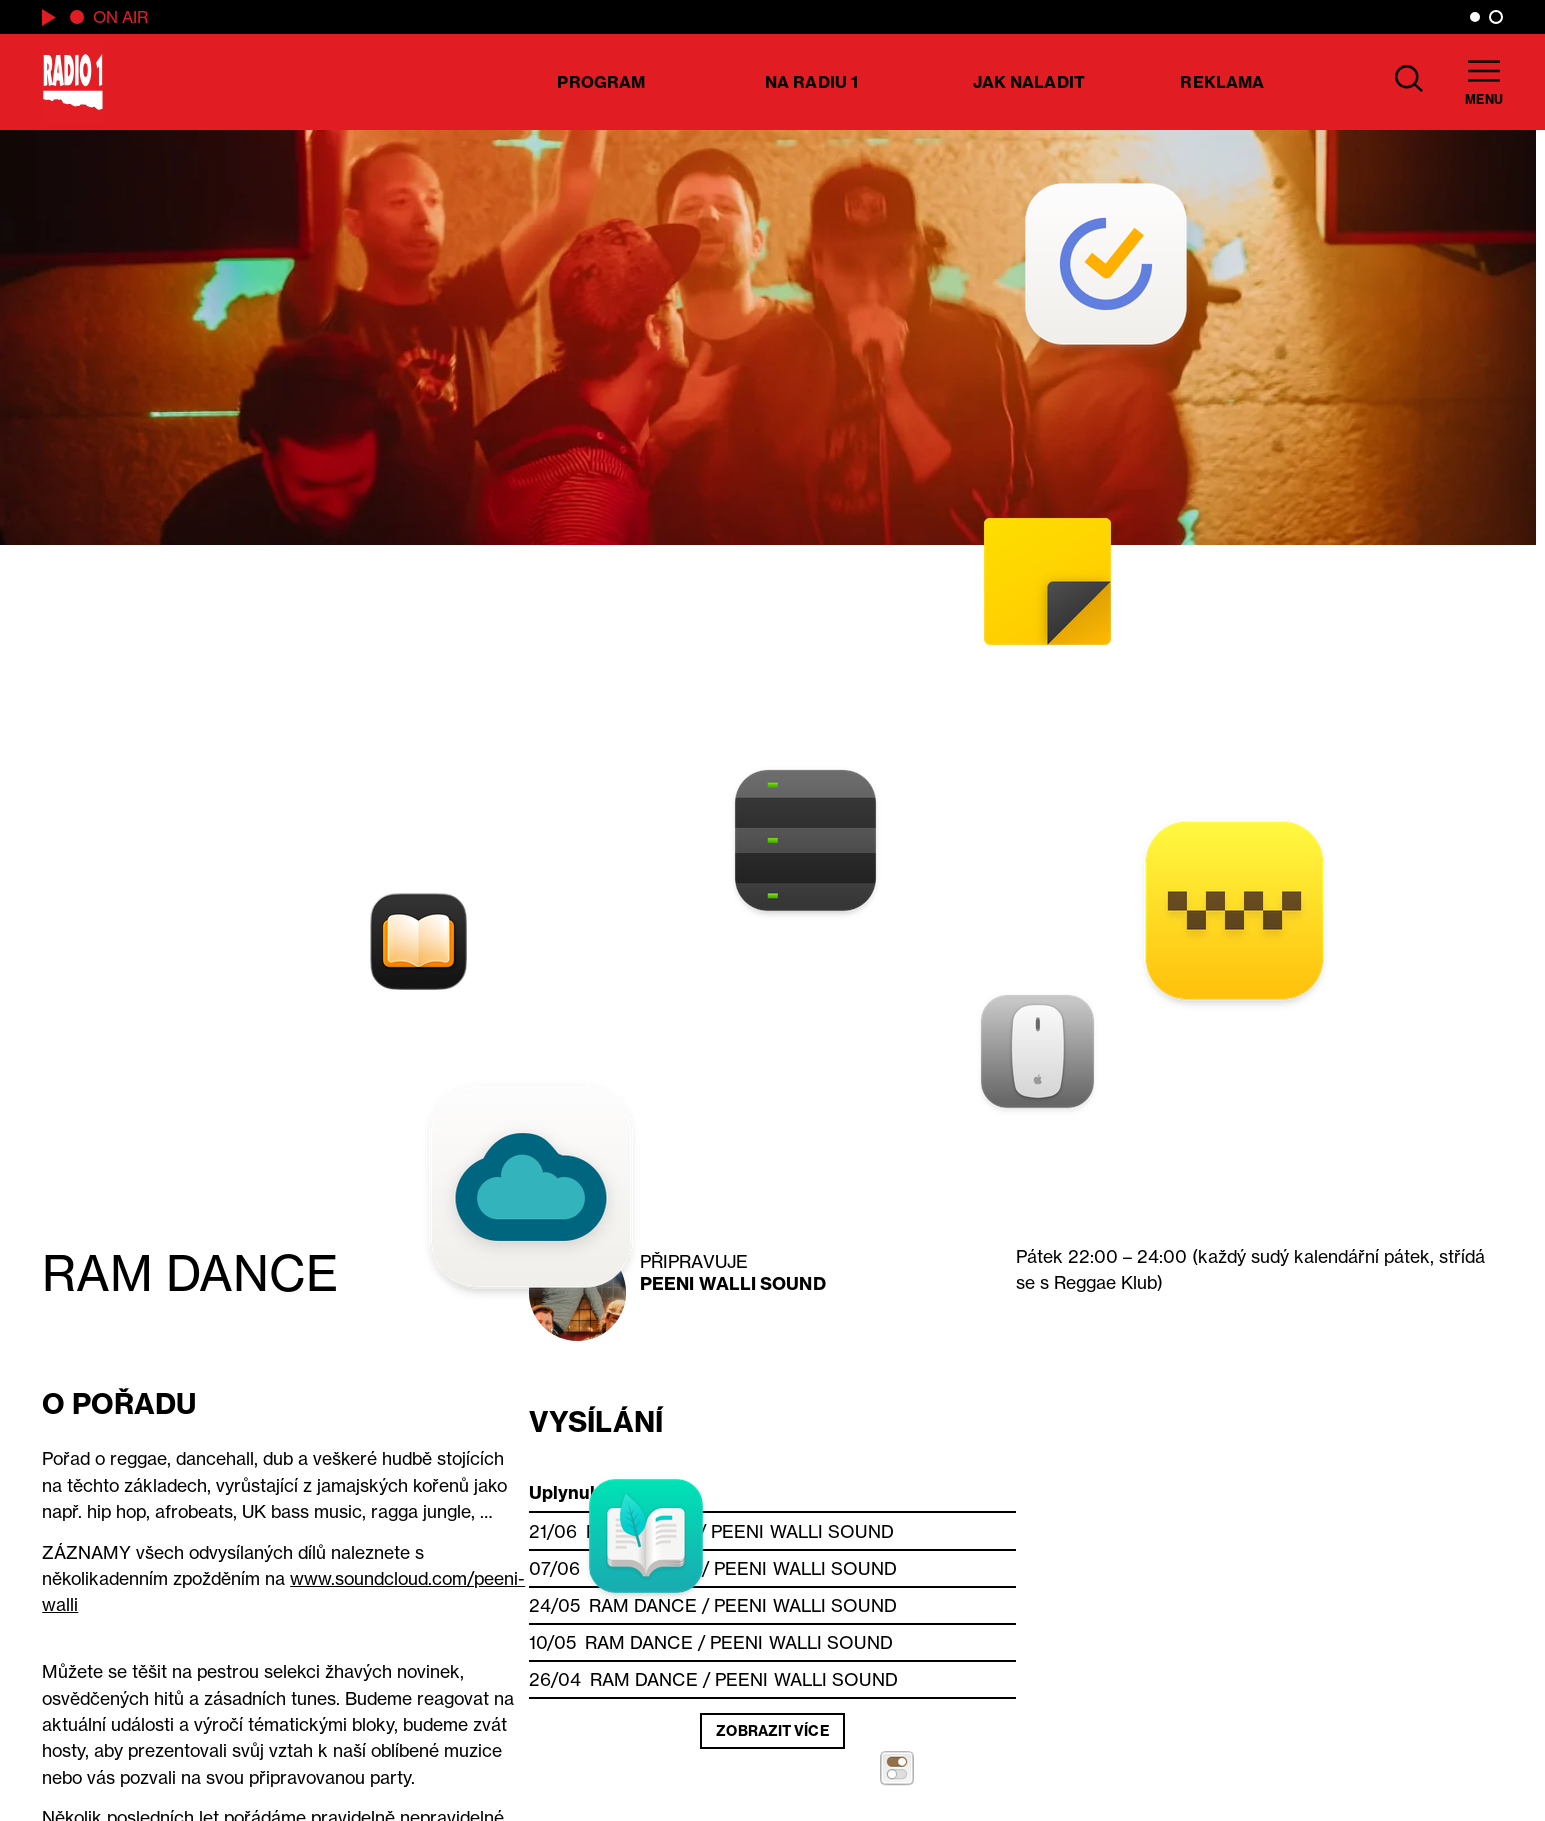 This screenshot has width=1545, height=1821. Describe the element at coordinates (1106, 264) in the screenshot. I see `open TickTick task manager app` at that location.